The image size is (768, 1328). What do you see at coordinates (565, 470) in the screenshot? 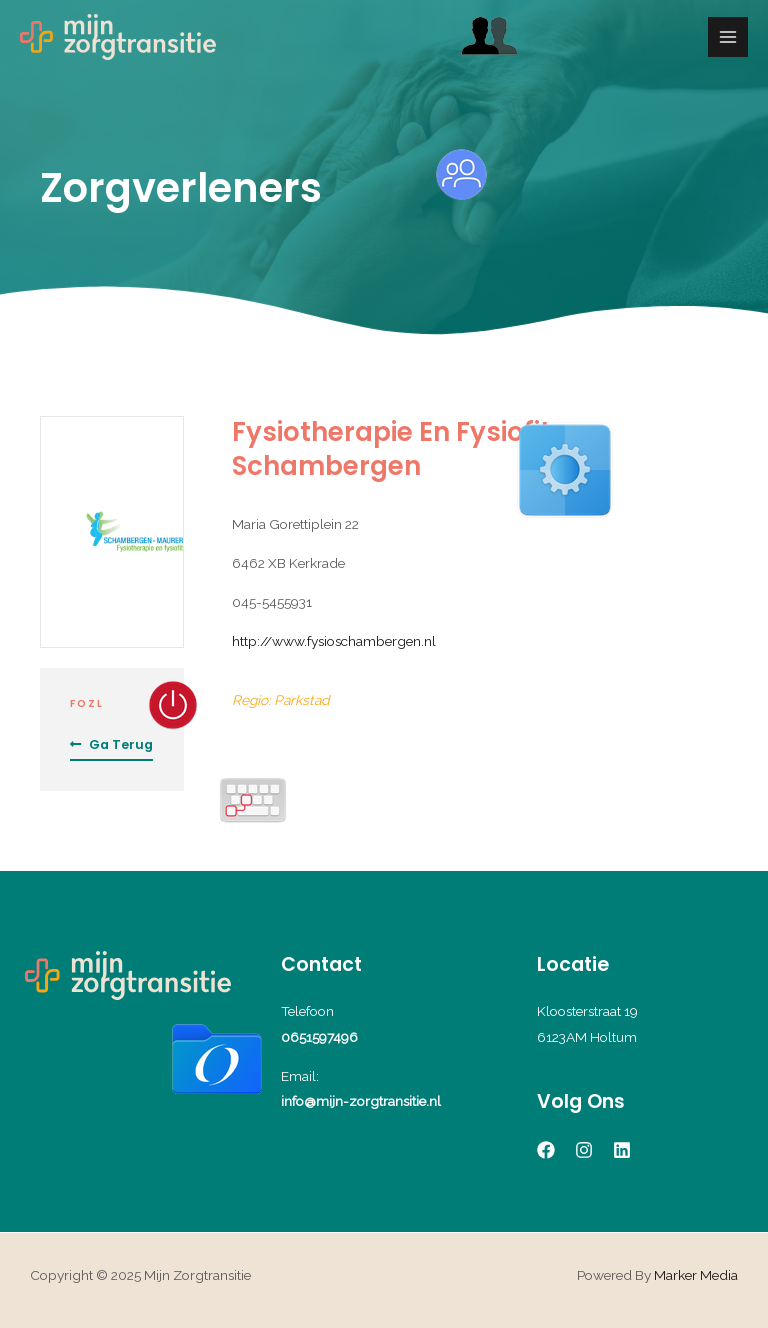
I see `access system application settings` at bounding box center [565, 470].